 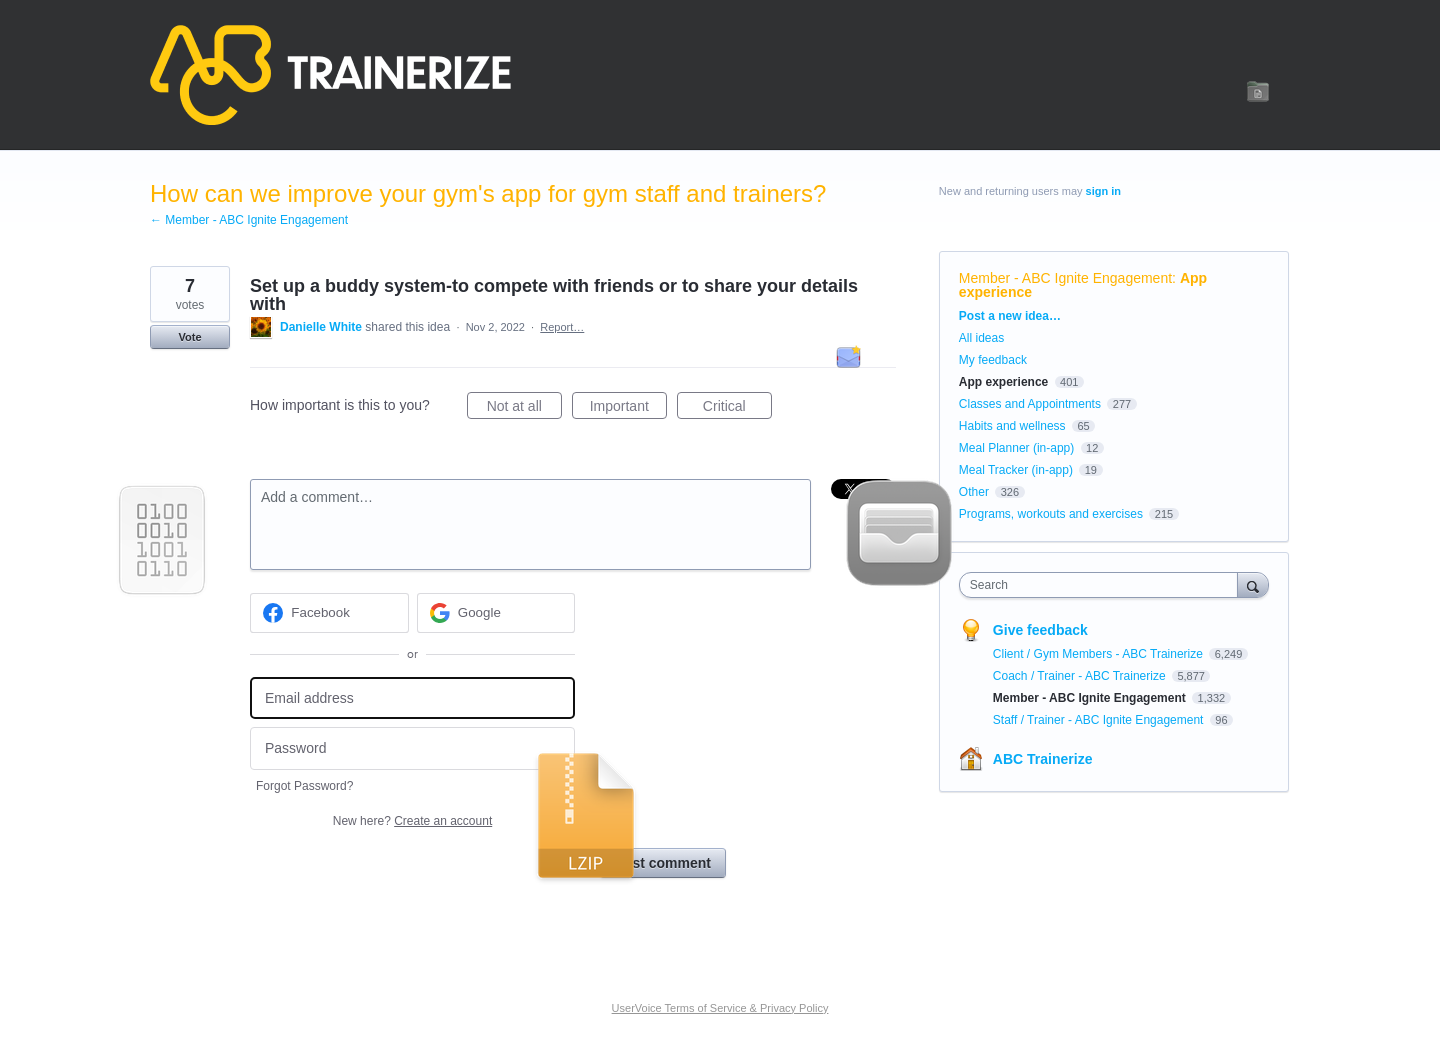 I want to click on open your documents folder, so click(x=1258, y=91).